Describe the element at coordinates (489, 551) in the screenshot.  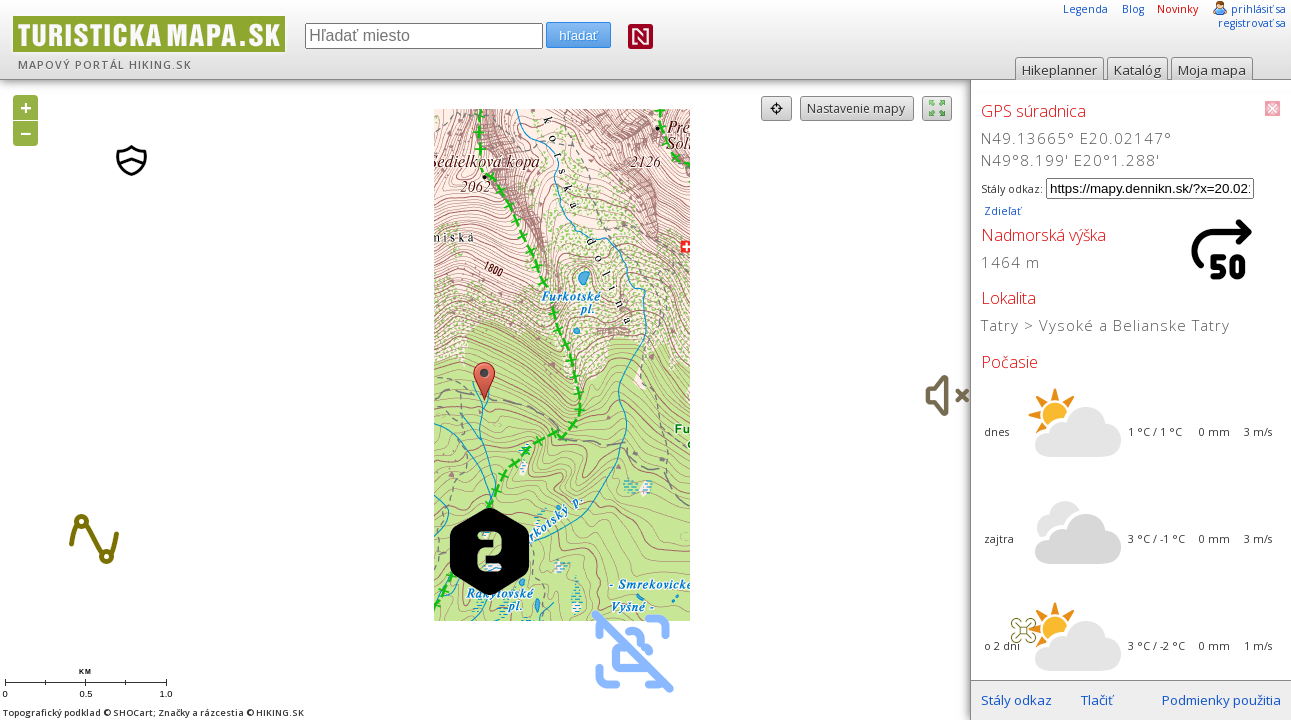
I see `step 2 in a multi-step process` at that location.